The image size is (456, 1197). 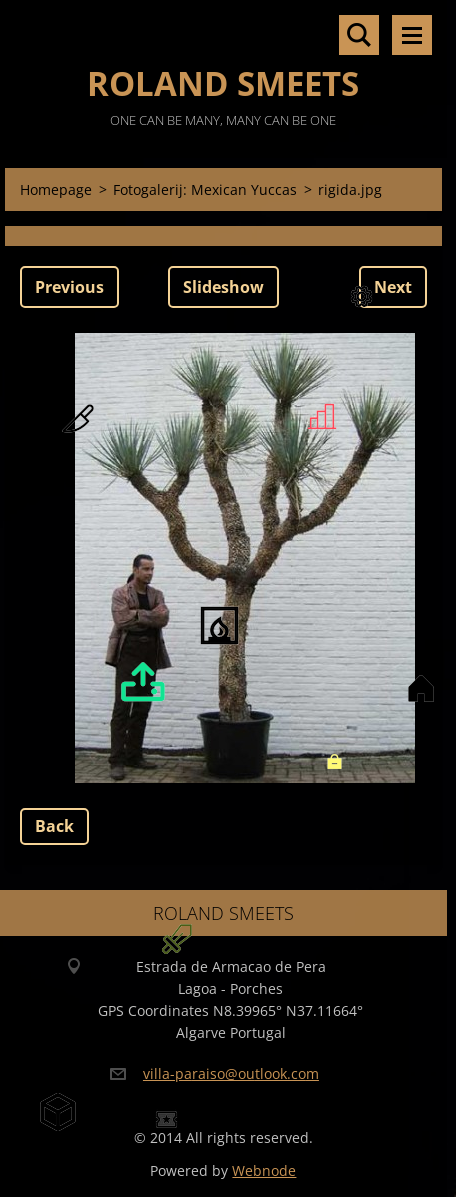 I want to click on view local events or activities, so click(x=166, y=1119).